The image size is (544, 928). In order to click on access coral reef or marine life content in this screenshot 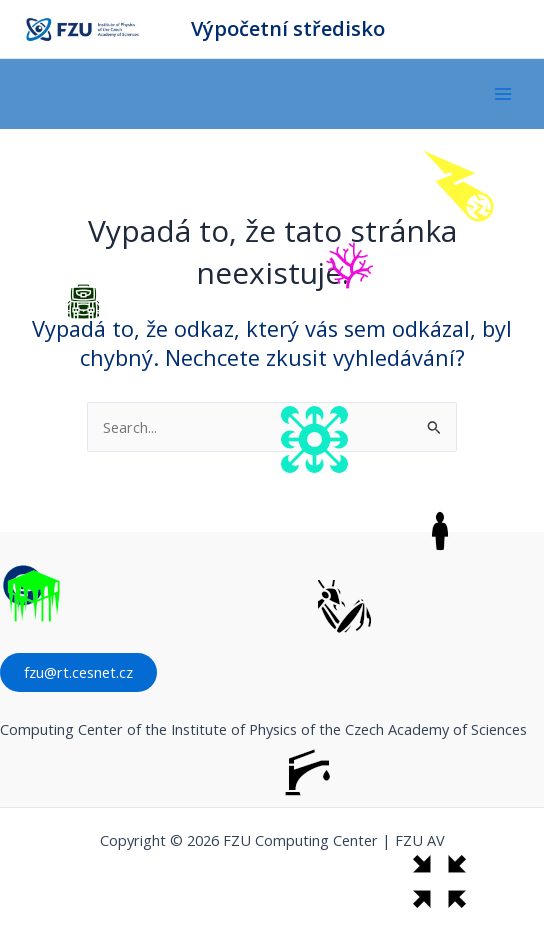, I will do `click(349, 265)`.